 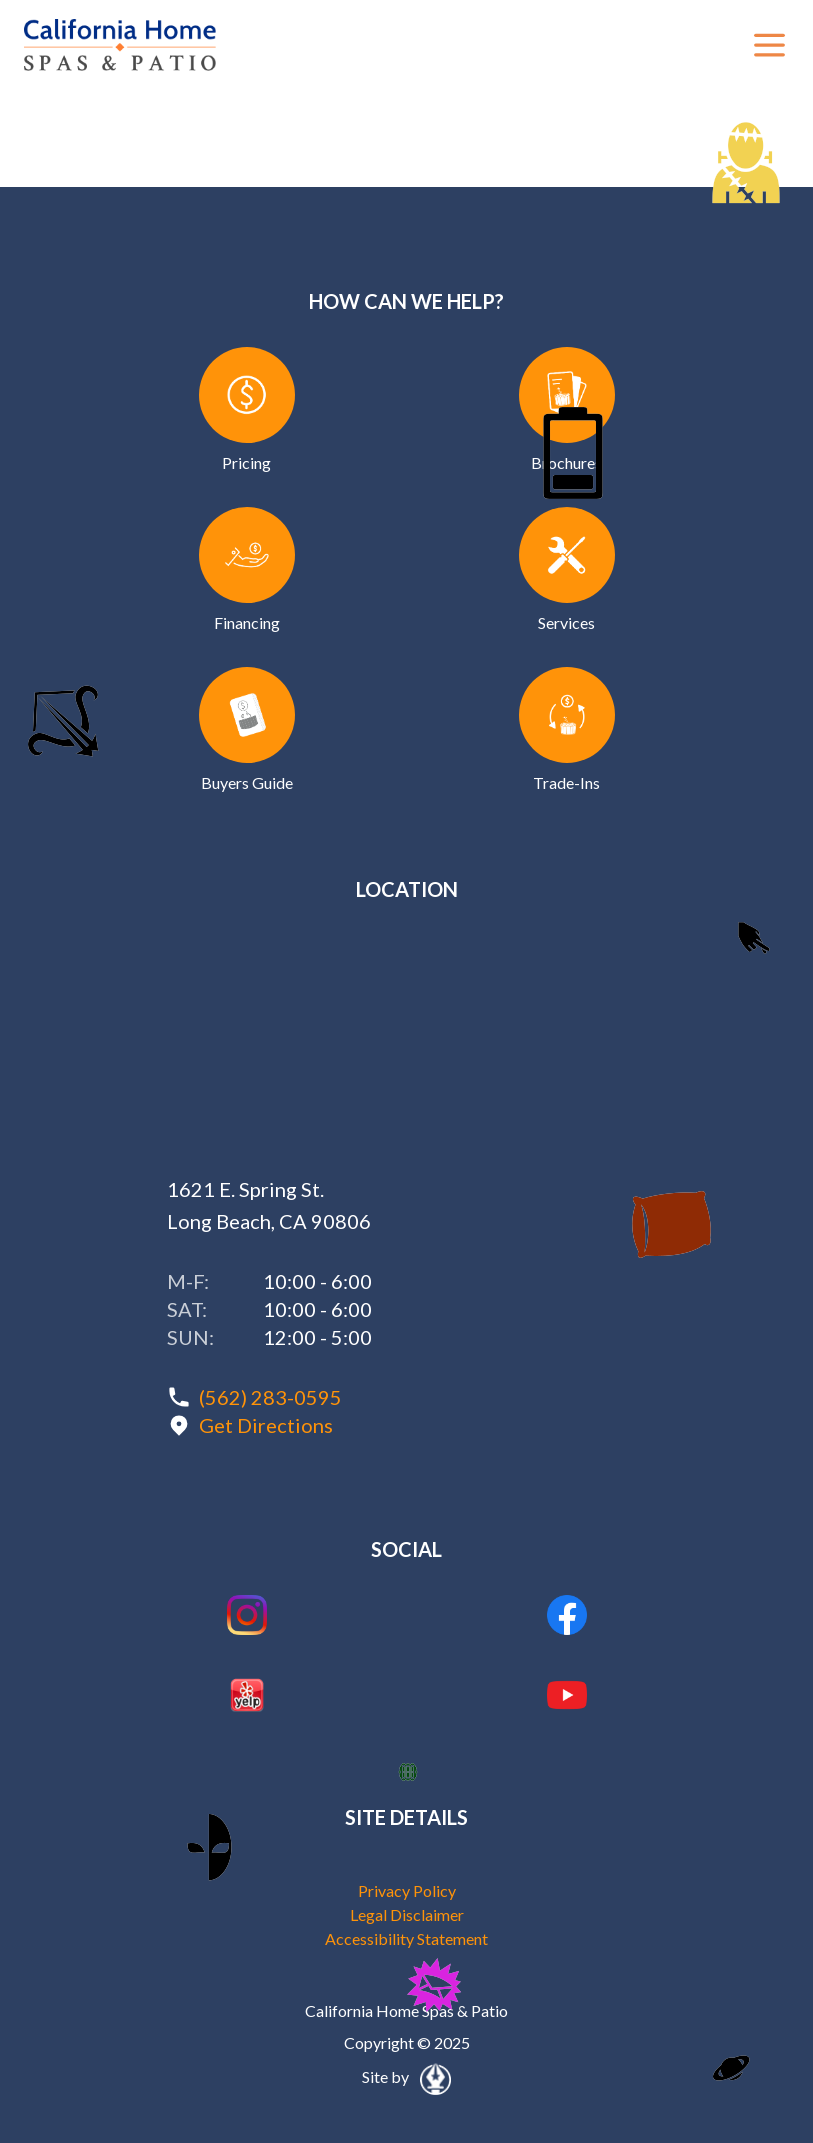 I want to click on toggle between character personas or roles, so click(x=206, y=1847).